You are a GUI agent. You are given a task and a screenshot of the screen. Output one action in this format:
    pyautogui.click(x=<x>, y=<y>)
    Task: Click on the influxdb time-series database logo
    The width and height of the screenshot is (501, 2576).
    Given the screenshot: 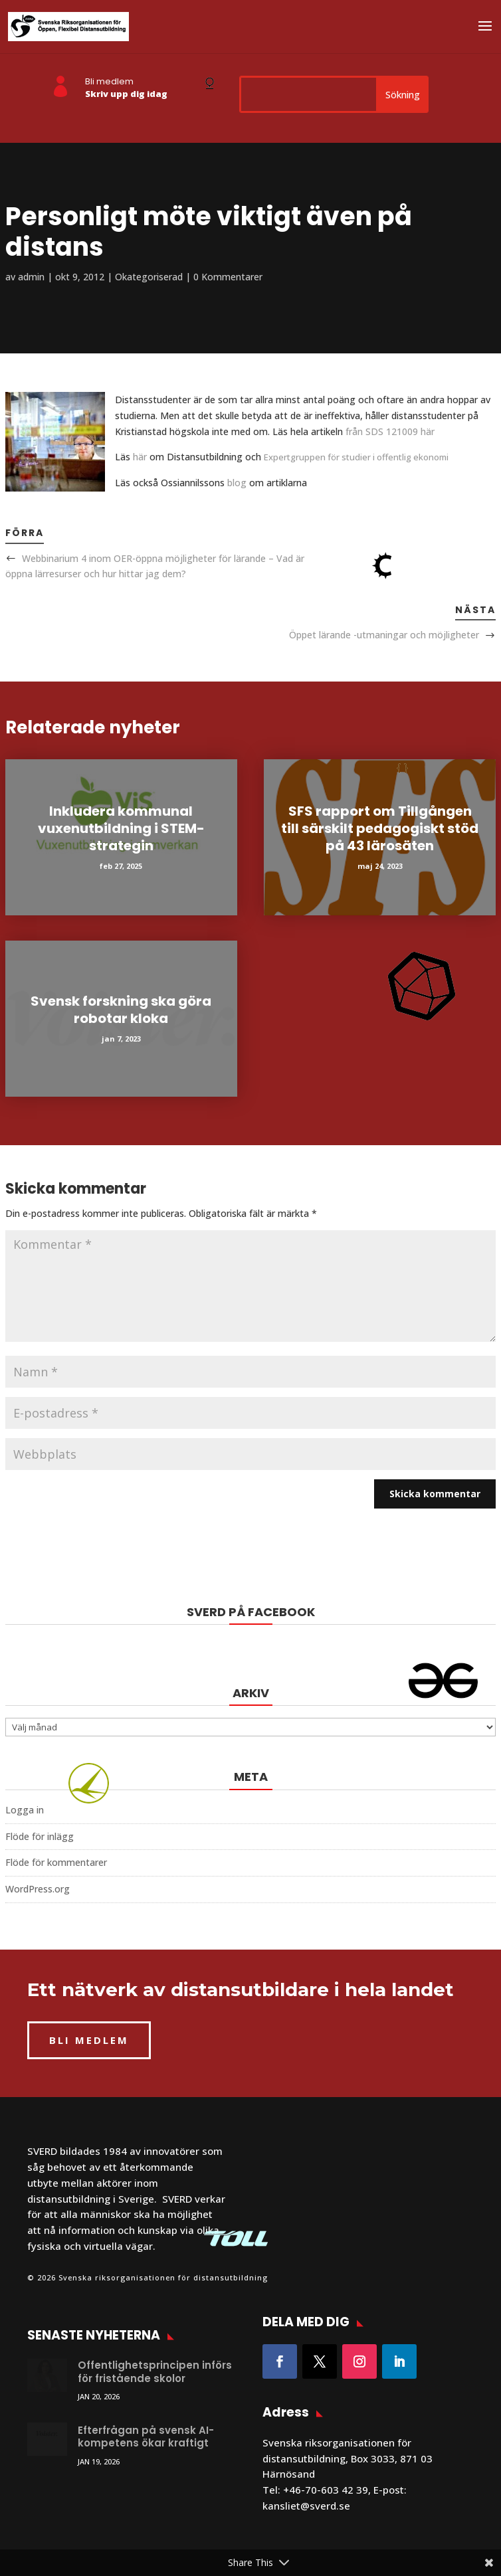 What is the action you would take?
    pyautogui.click(x=421, y=986)
    